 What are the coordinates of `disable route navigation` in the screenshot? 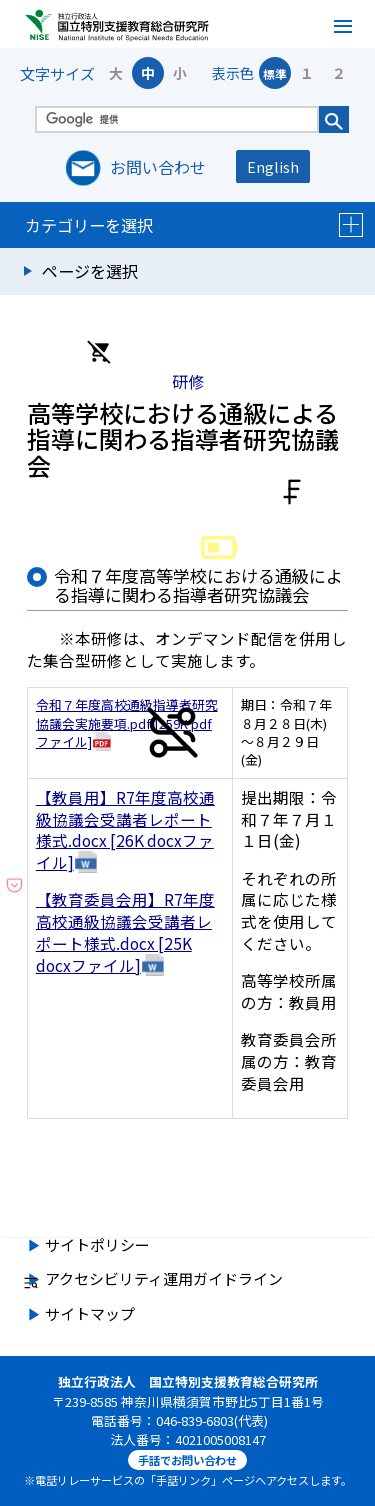 It's located at (172, 732).